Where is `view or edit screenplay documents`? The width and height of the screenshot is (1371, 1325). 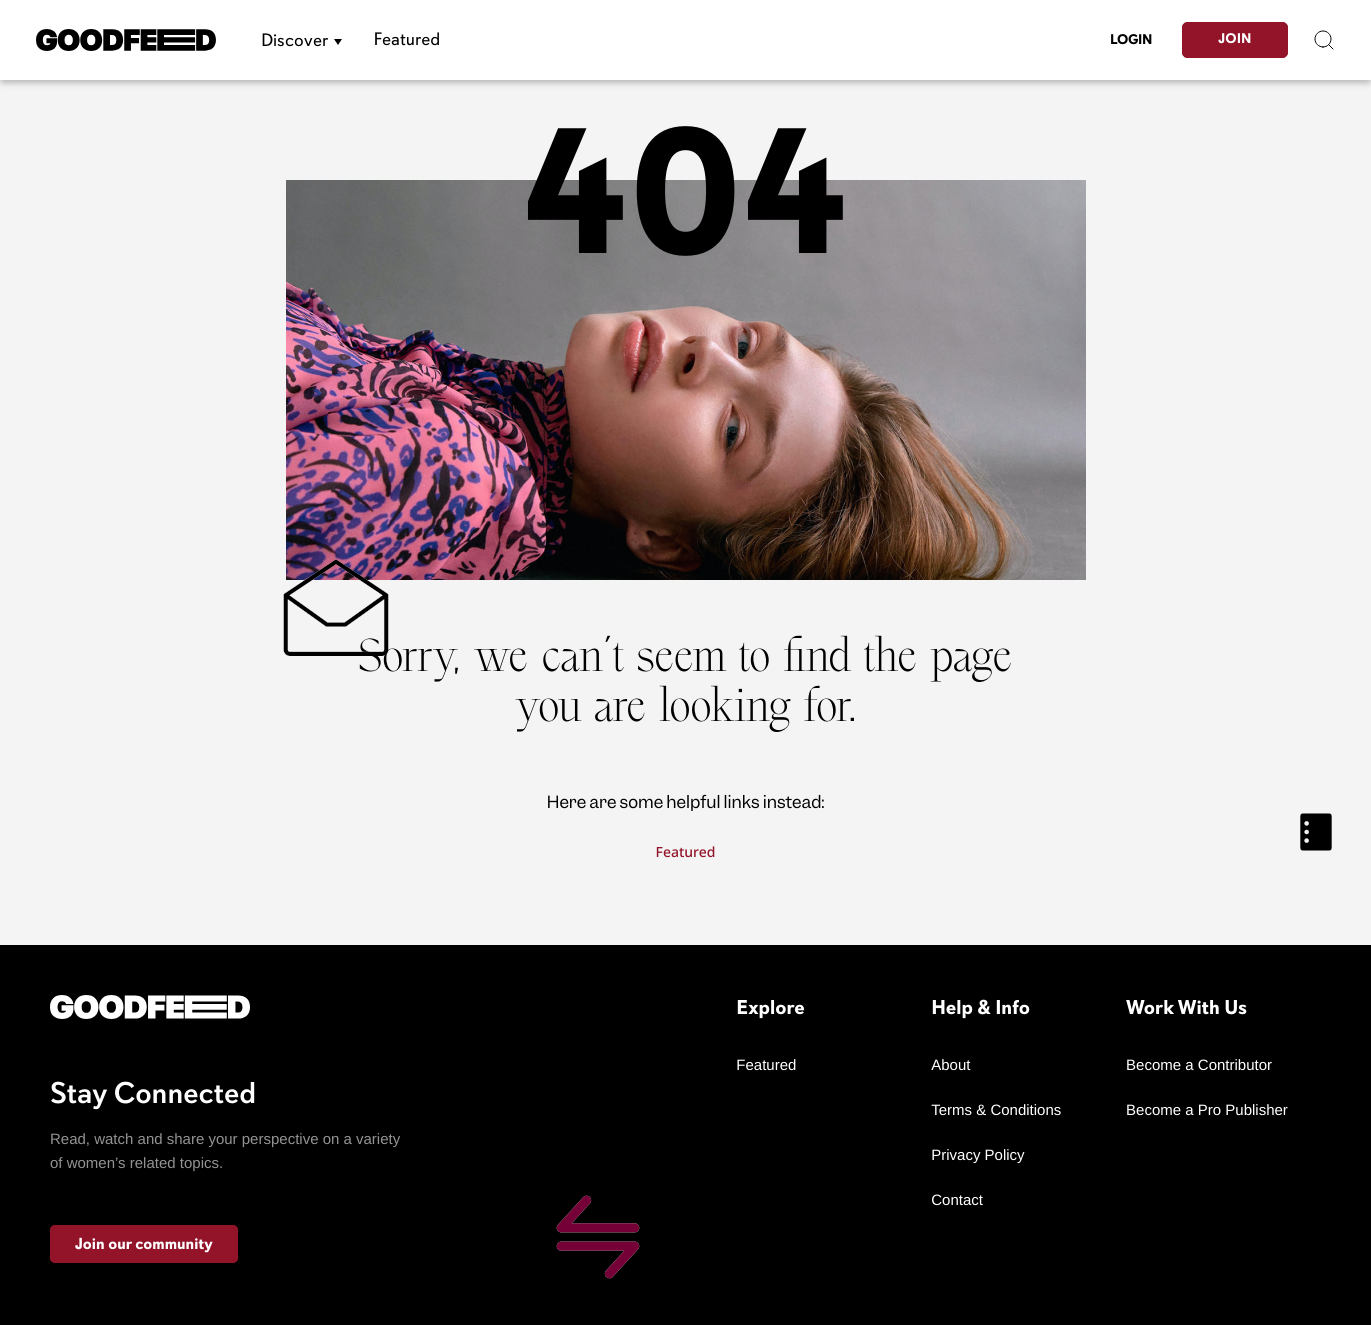
view or edit screenplay documents is located at coordinates (1316, 832).